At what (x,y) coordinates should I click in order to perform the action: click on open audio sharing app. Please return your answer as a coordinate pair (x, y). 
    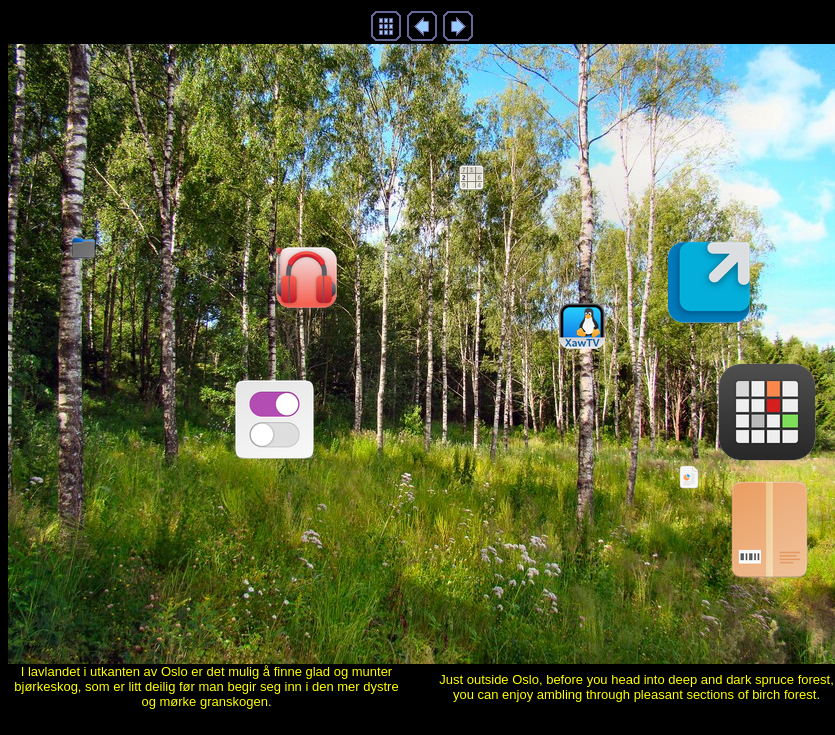
    Looking at the image, I should click on (306, 277).